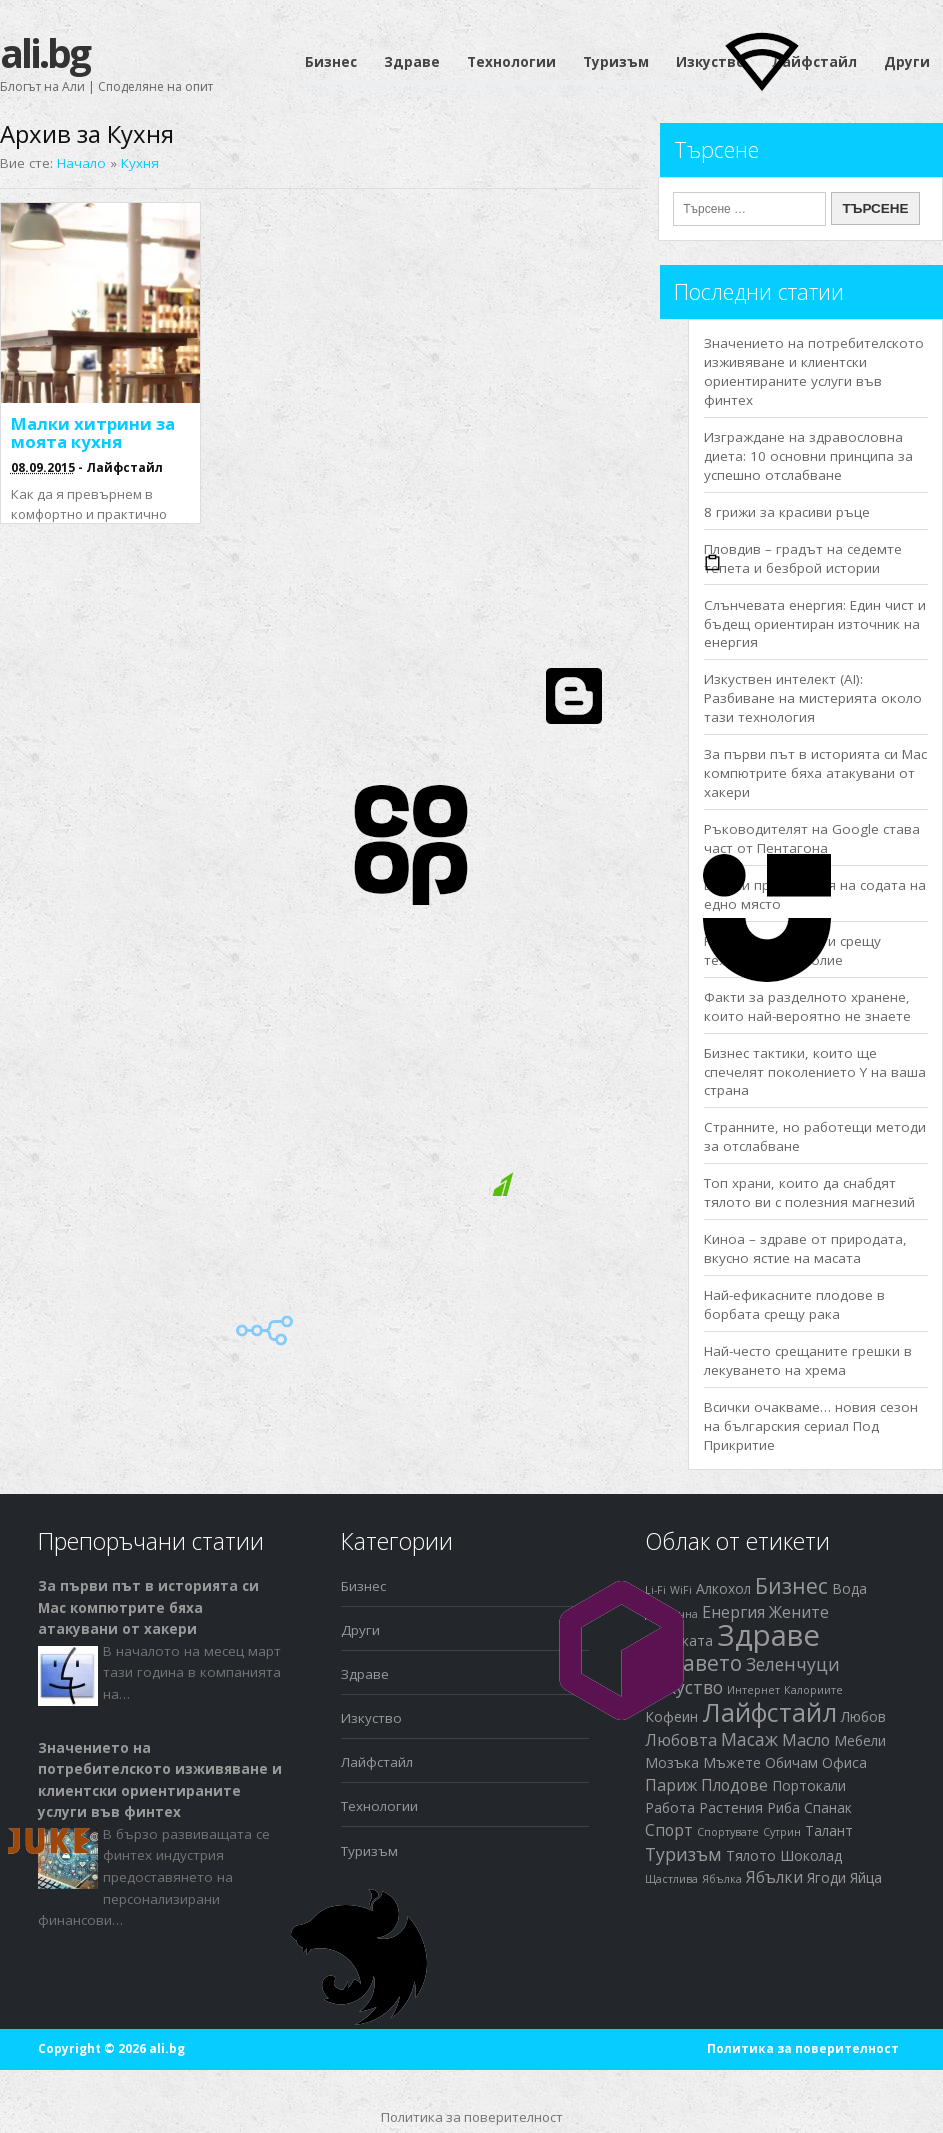 The image size is (943, 2133). Describe the element at coordinates (712, 562) in the screenshot. I see `copy to clipboard` at that location.